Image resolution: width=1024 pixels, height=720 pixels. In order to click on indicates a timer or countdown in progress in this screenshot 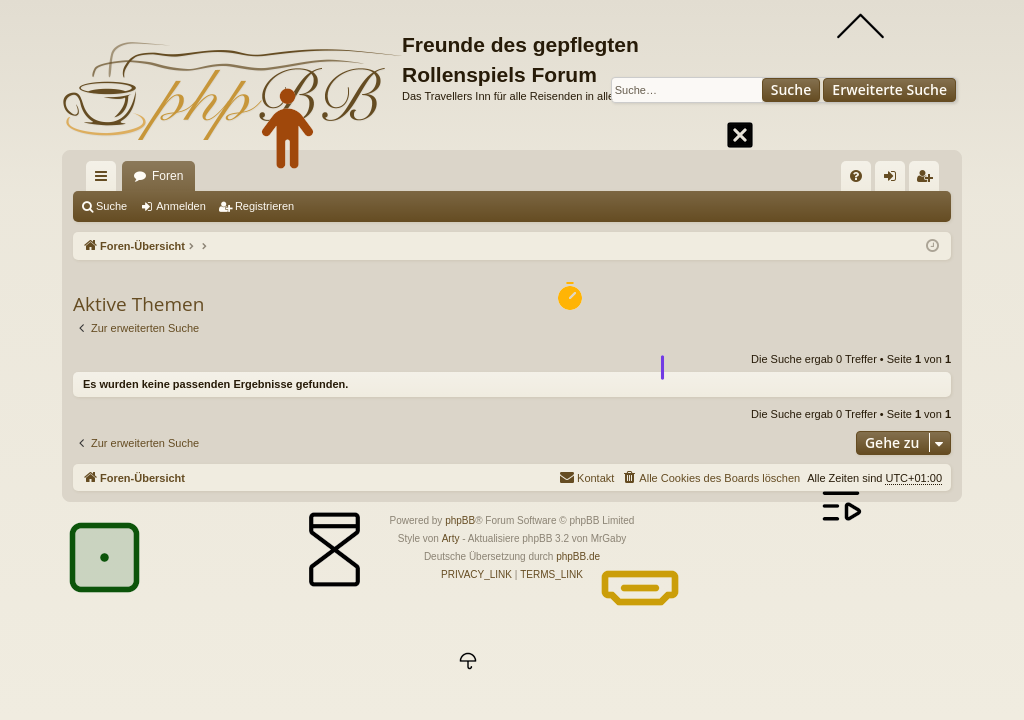, I will do `click(334, 549)`.